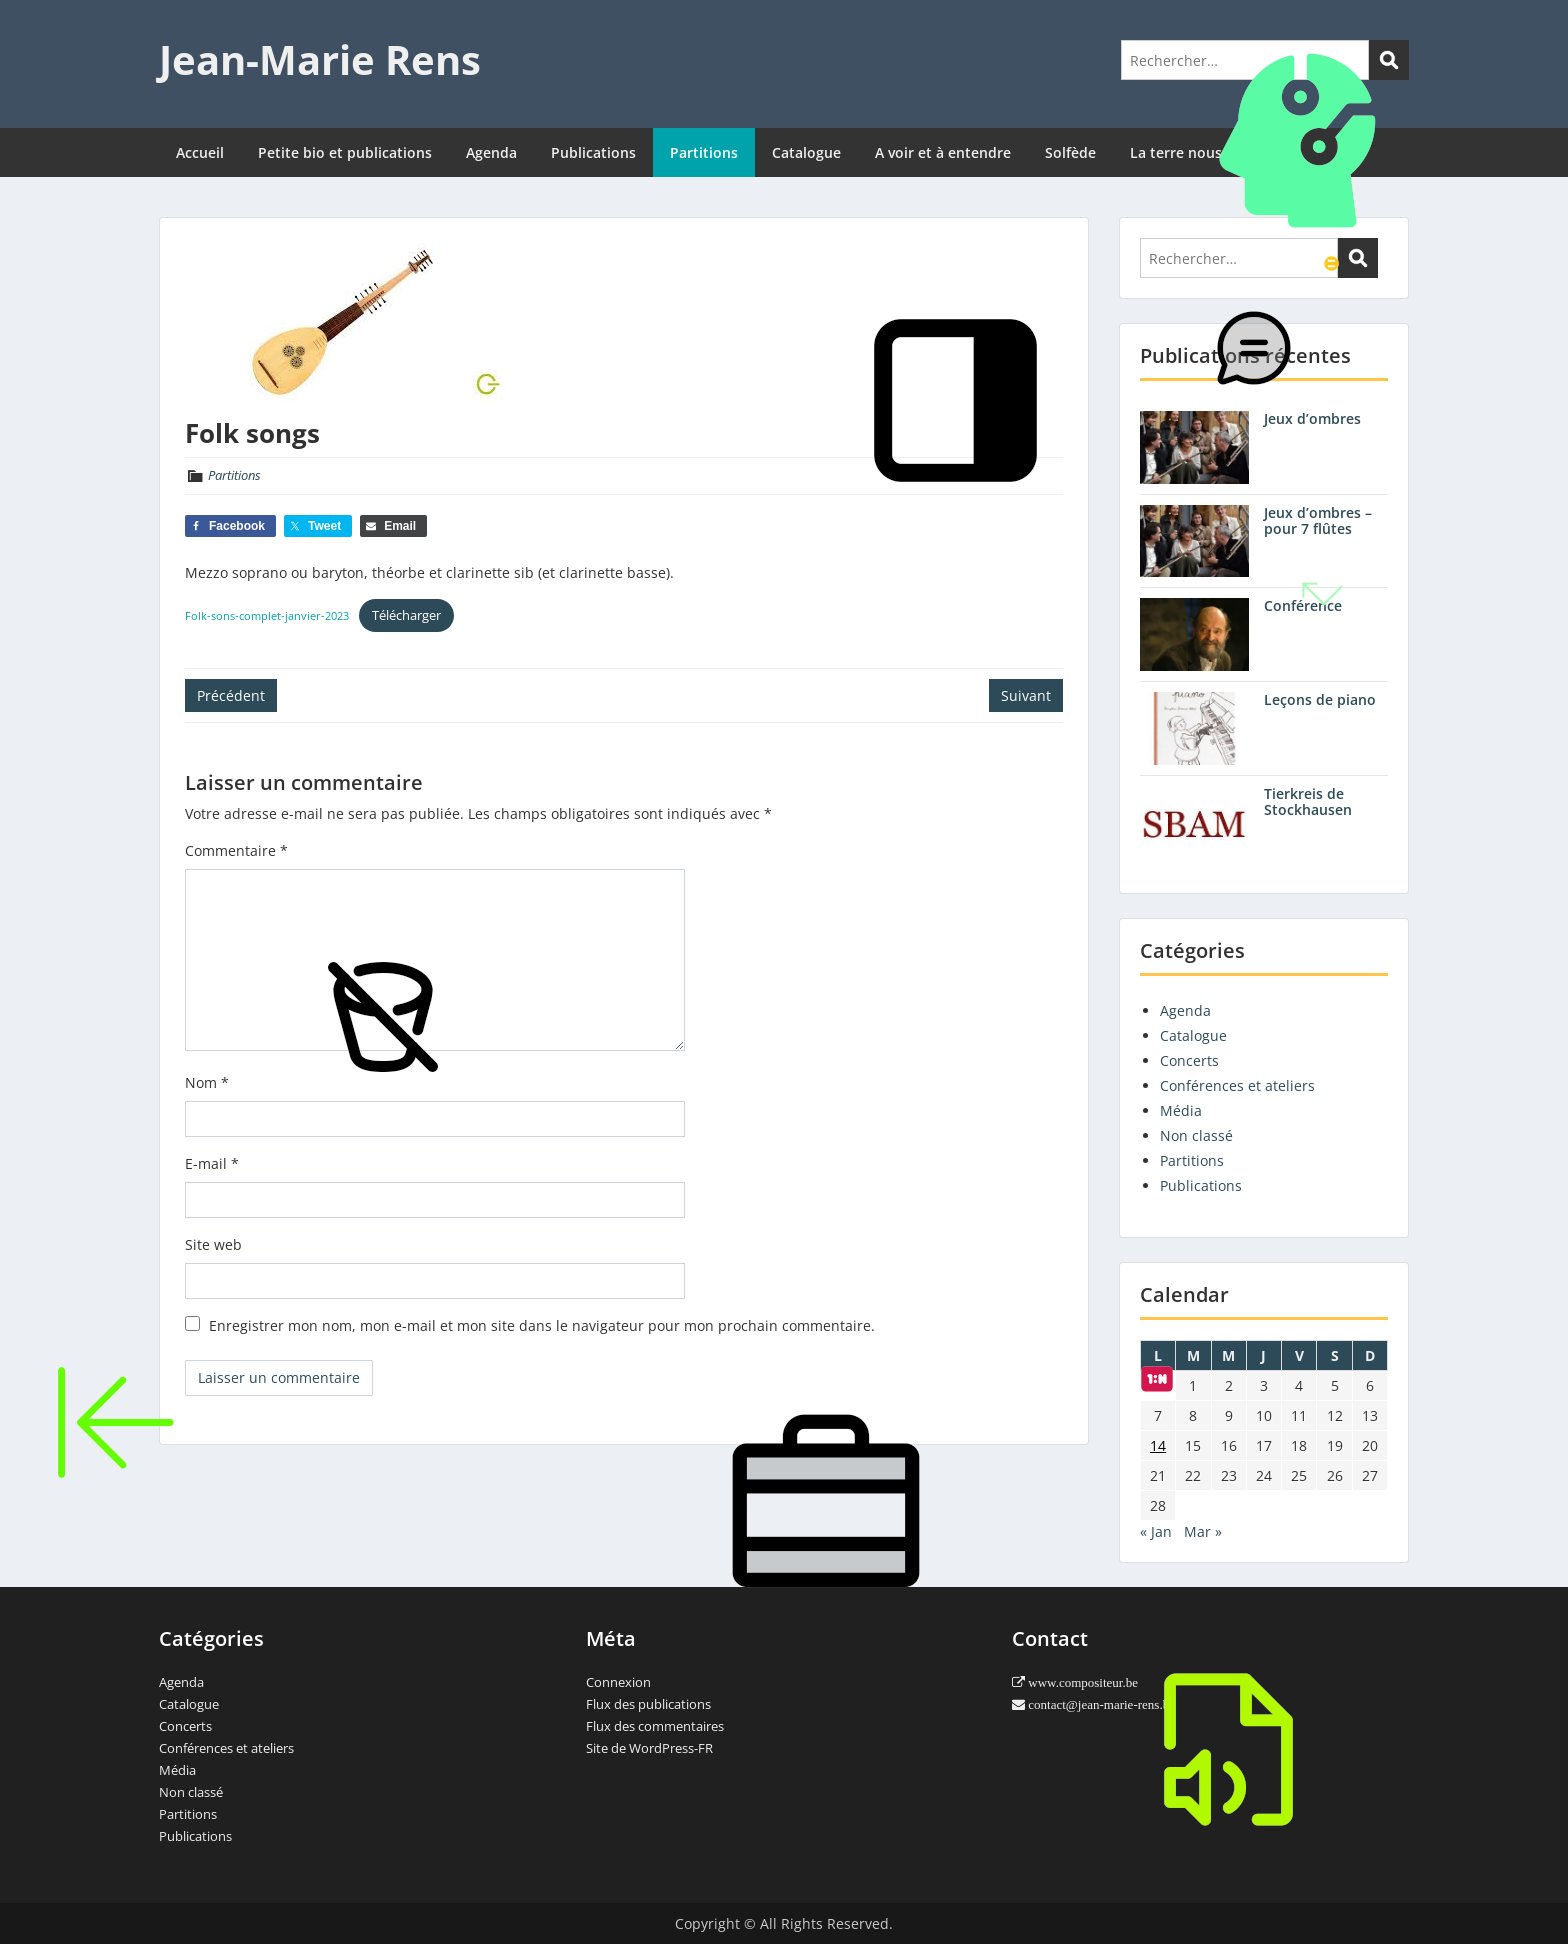 The width and height of the screenshot is (1568, 1944). I want to click on go back to the beginning, so click(113, 1422).